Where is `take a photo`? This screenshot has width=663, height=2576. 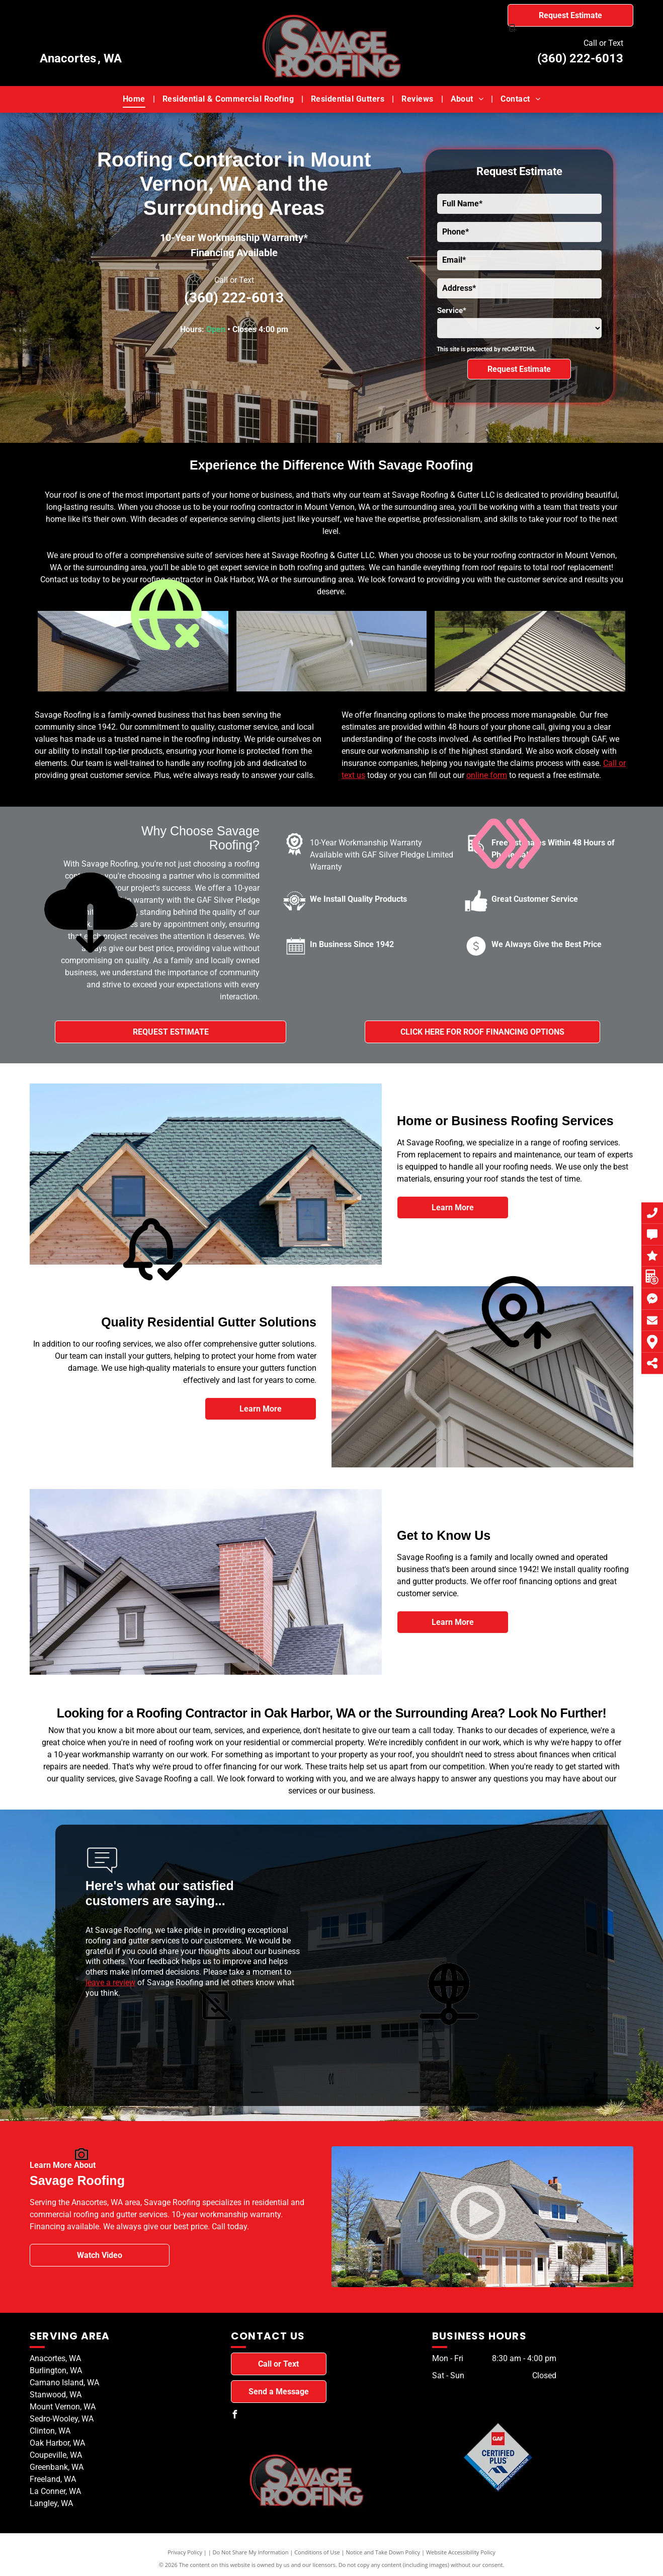
take a photo is located at coordinates (81, 2155).